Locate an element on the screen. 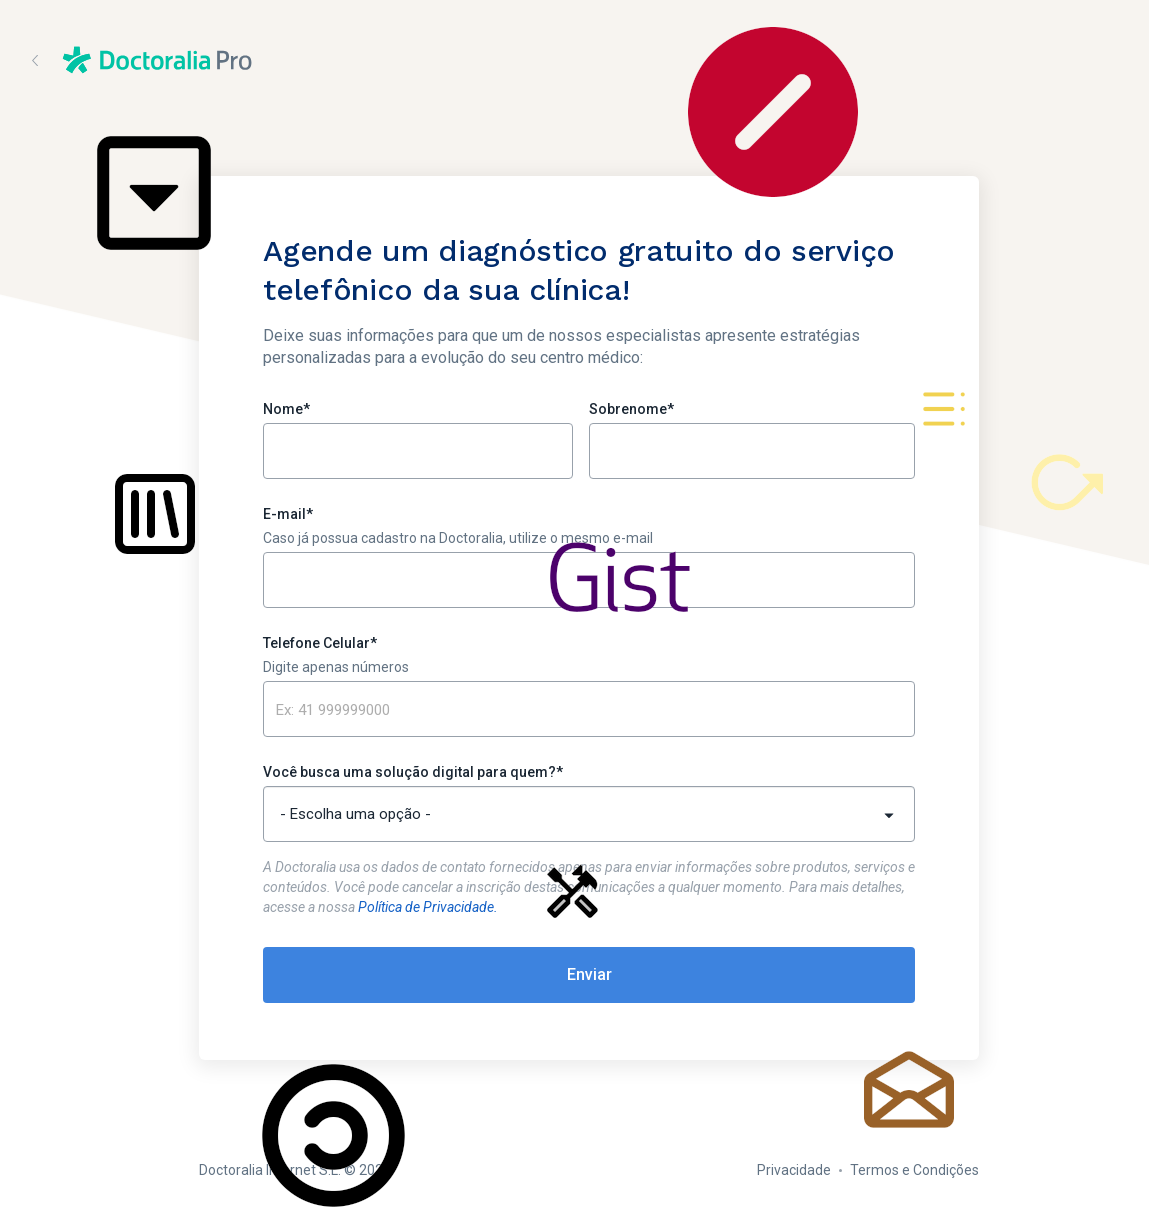 The width and height of the screenshot is (1149, 1224). view table of contents is located at coordinates (944, 409).